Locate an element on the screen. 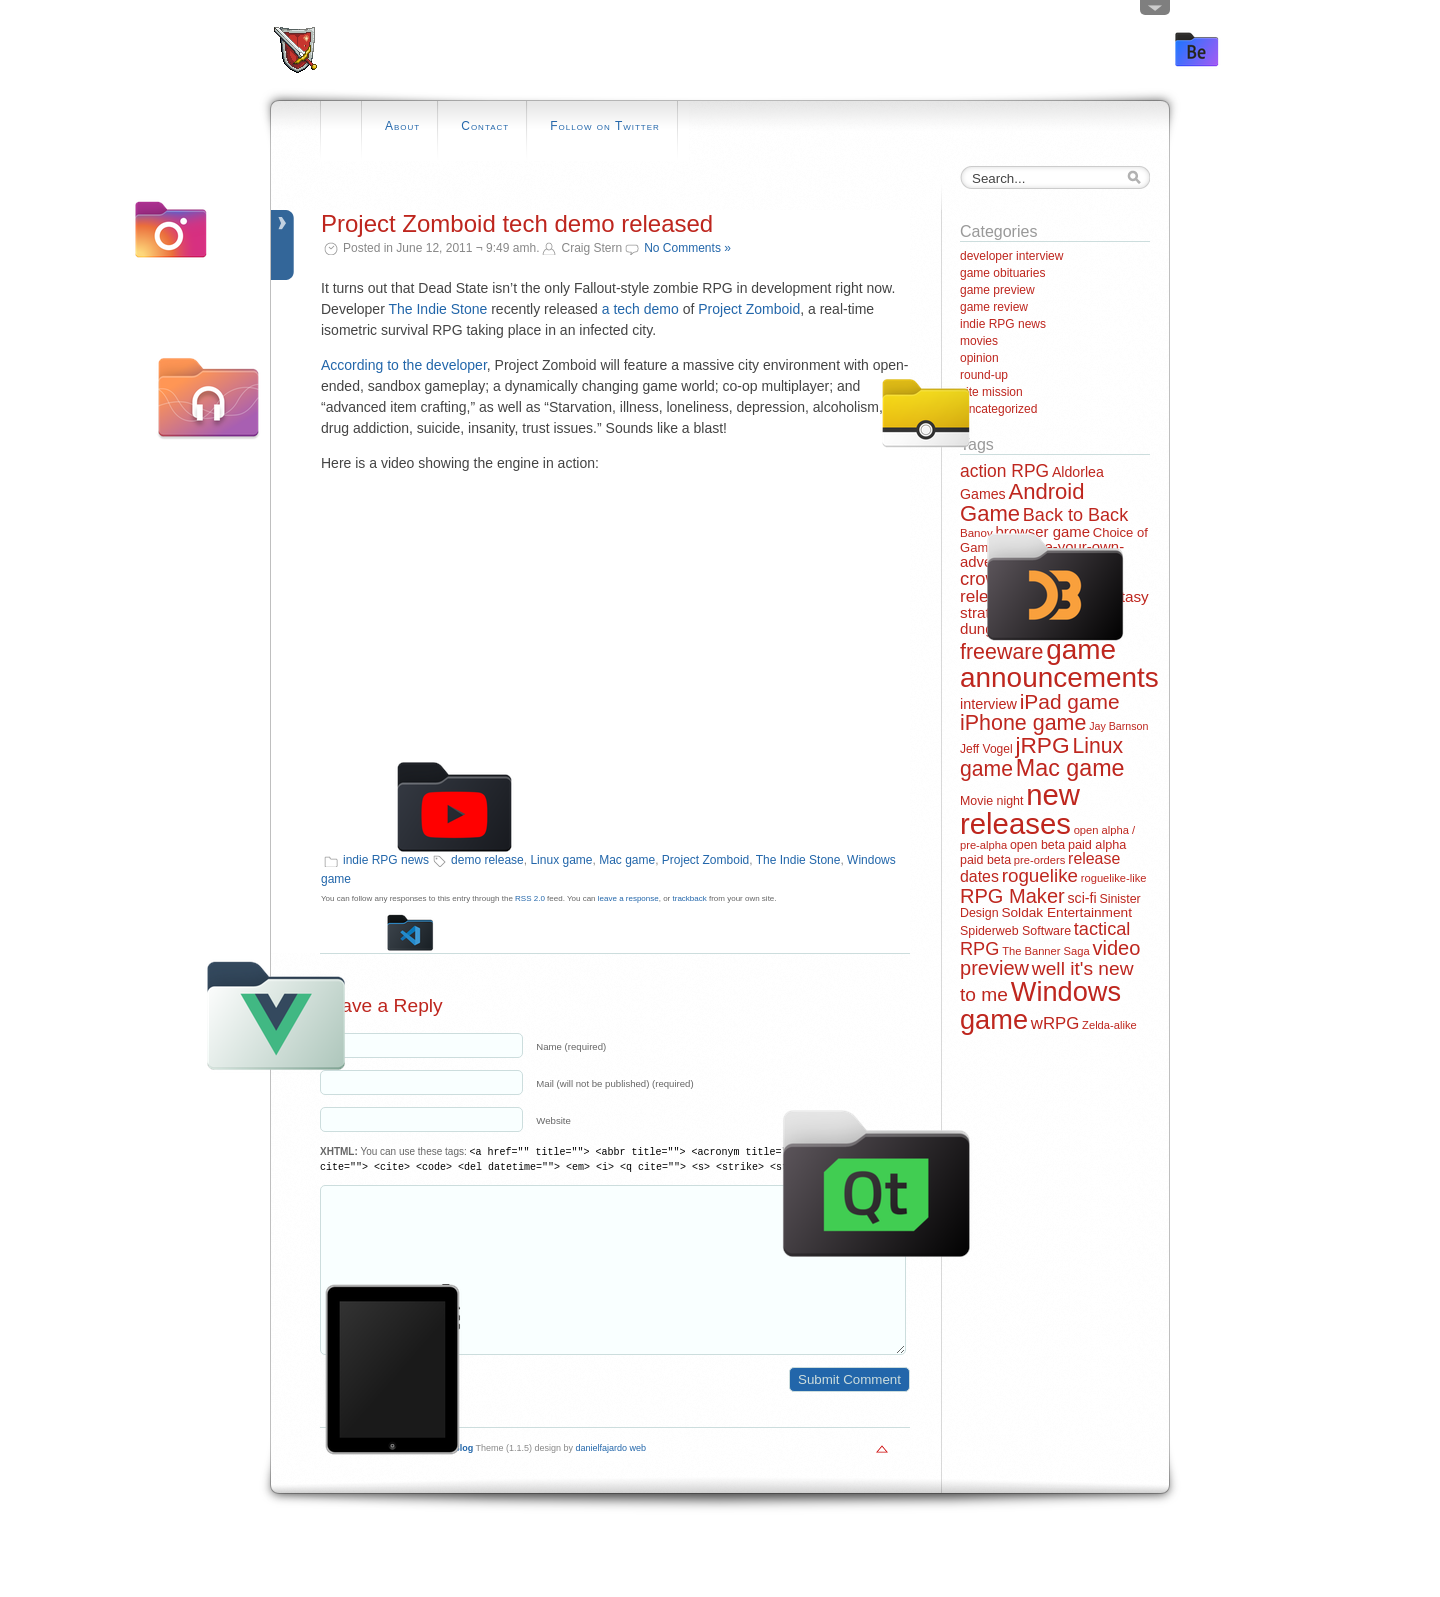 This screenshot has height=1597, width=1440. open audacity project files folder is located at coordinates (208, 400).